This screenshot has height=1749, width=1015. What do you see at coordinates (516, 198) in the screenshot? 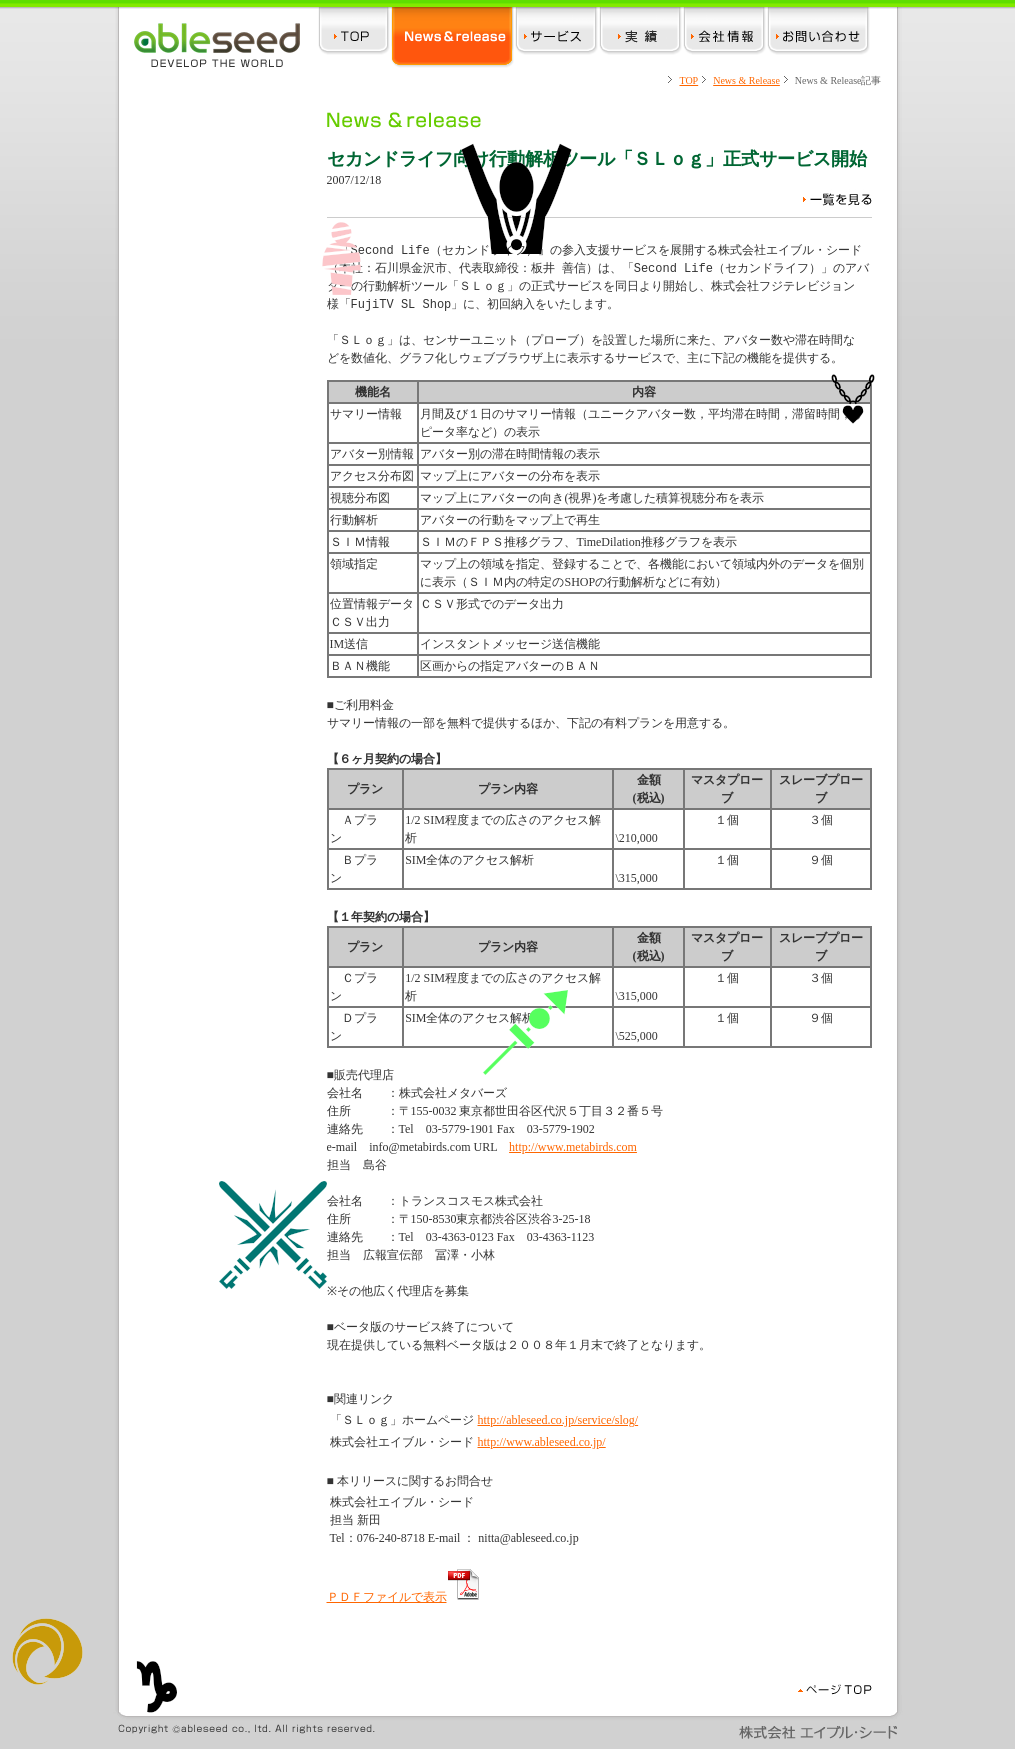
I see `indicates a winner or top performer` at bounding box center [516, 198].